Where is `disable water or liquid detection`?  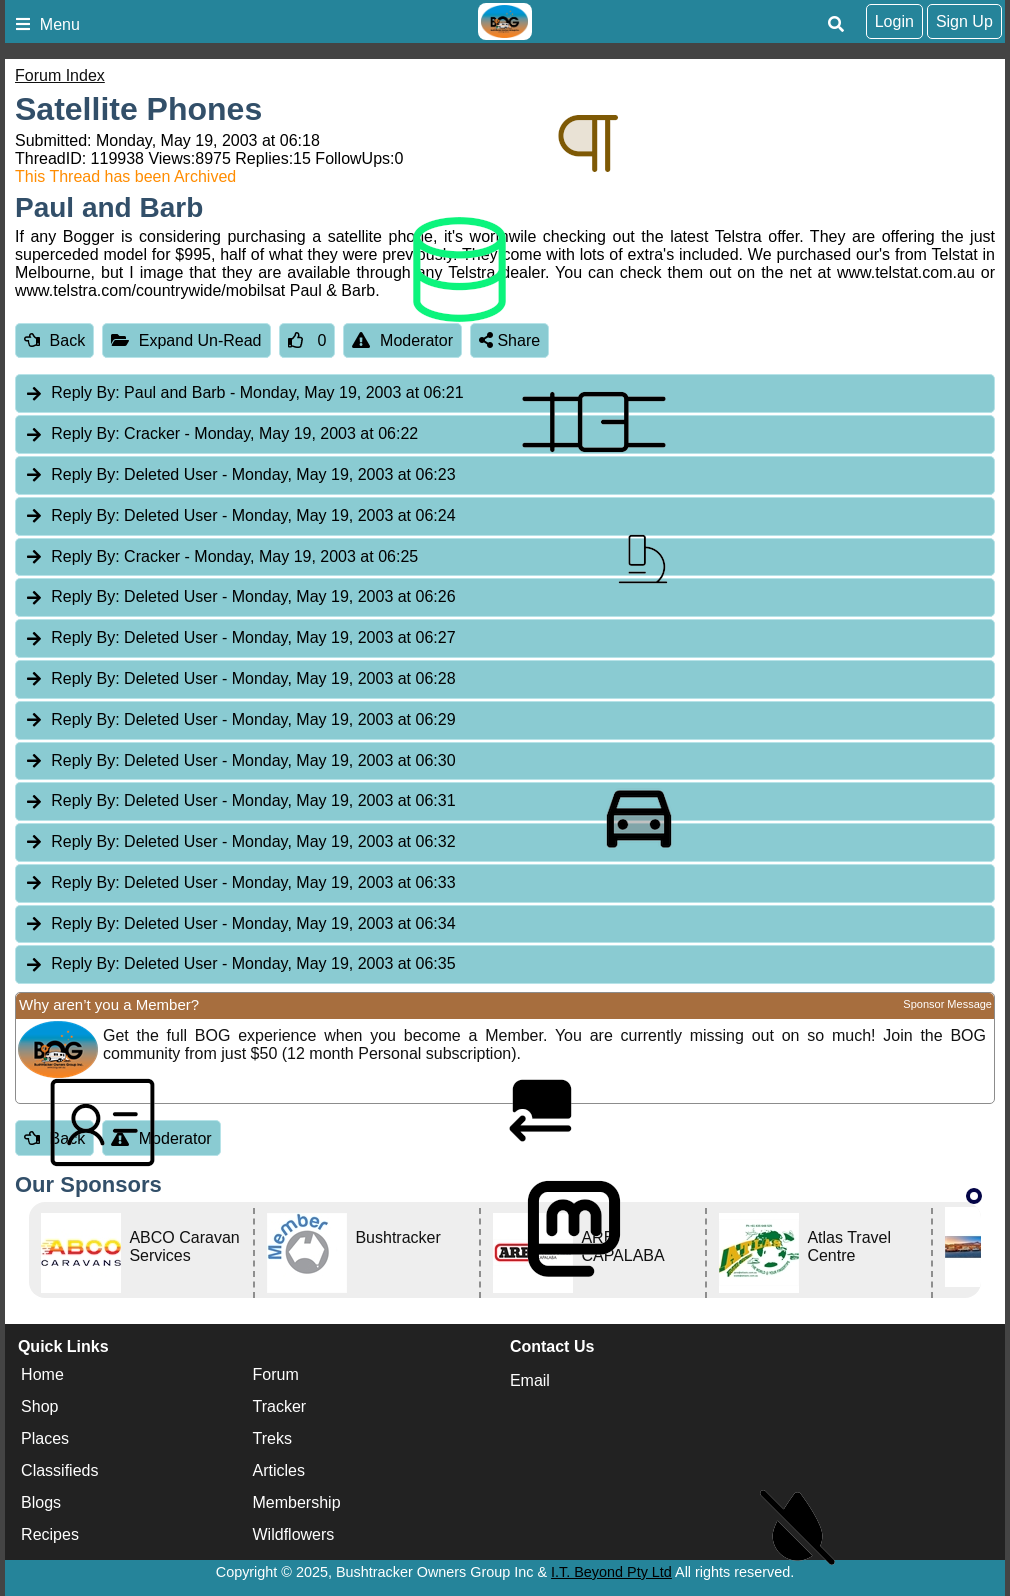
disable water or liquid detection is located at coordinates (797, 1527).